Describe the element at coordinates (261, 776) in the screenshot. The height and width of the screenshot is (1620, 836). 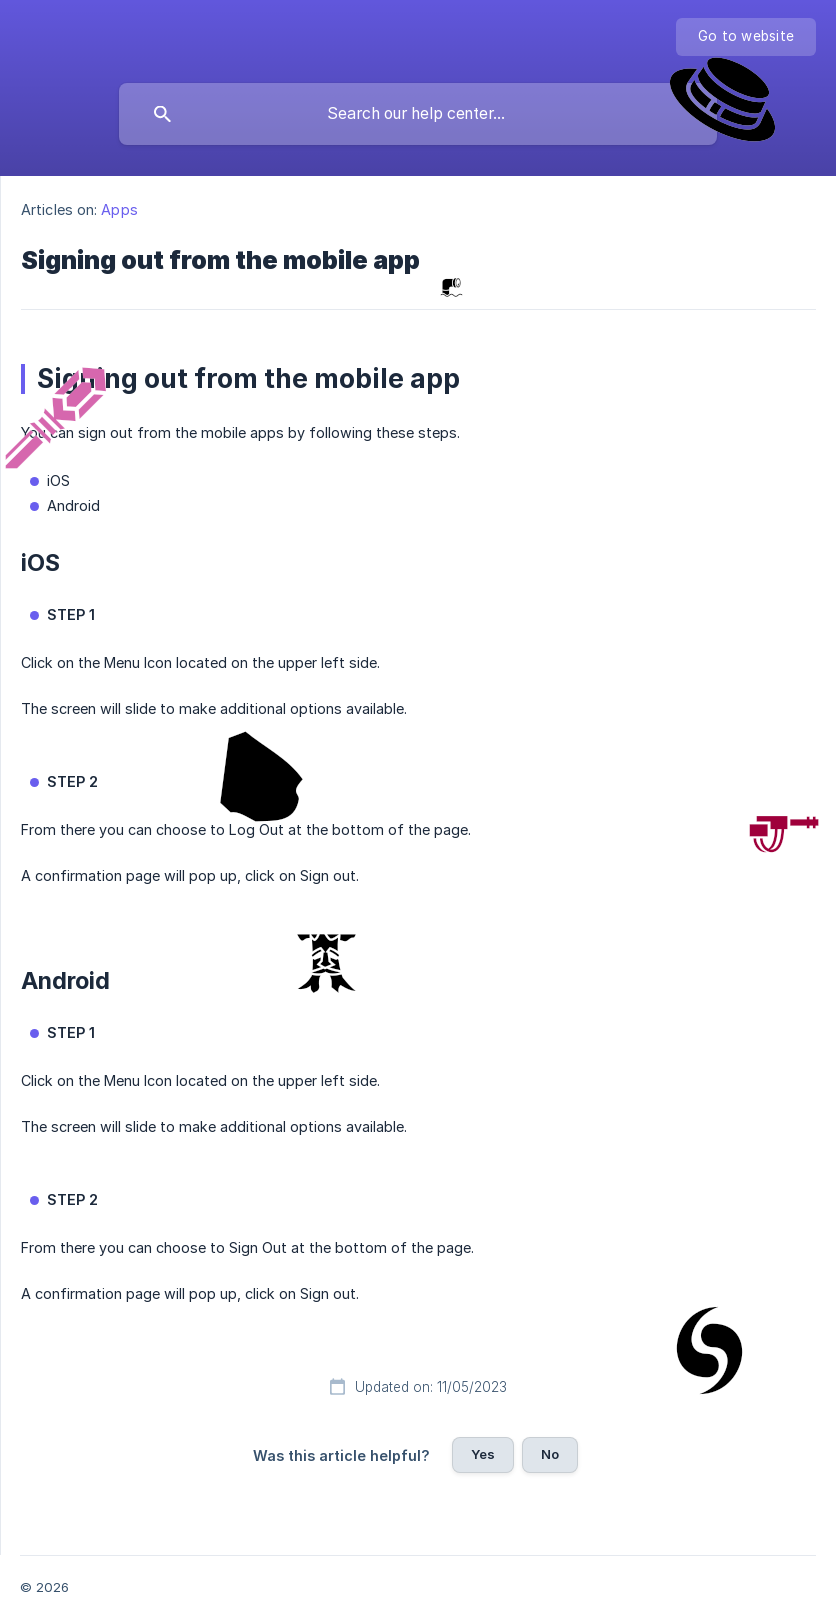
I see `select uruguay as your country or region` at that location.